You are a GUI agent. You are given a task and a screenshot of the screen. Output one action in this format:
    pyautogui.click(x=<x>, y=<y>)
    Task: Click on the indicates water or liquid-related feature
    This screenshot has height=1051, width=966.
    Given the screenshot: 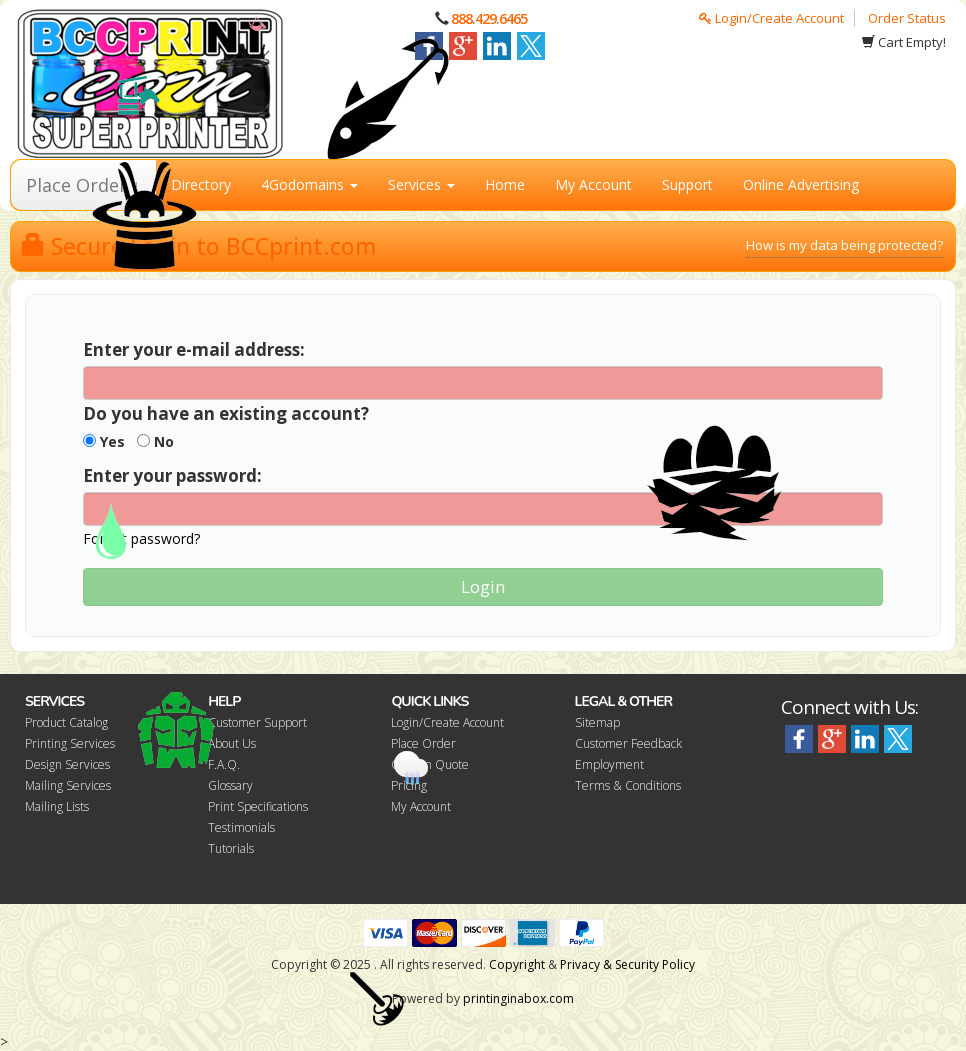 What is the action you would take?
    pyautogui.click(x=110, y=531)
    